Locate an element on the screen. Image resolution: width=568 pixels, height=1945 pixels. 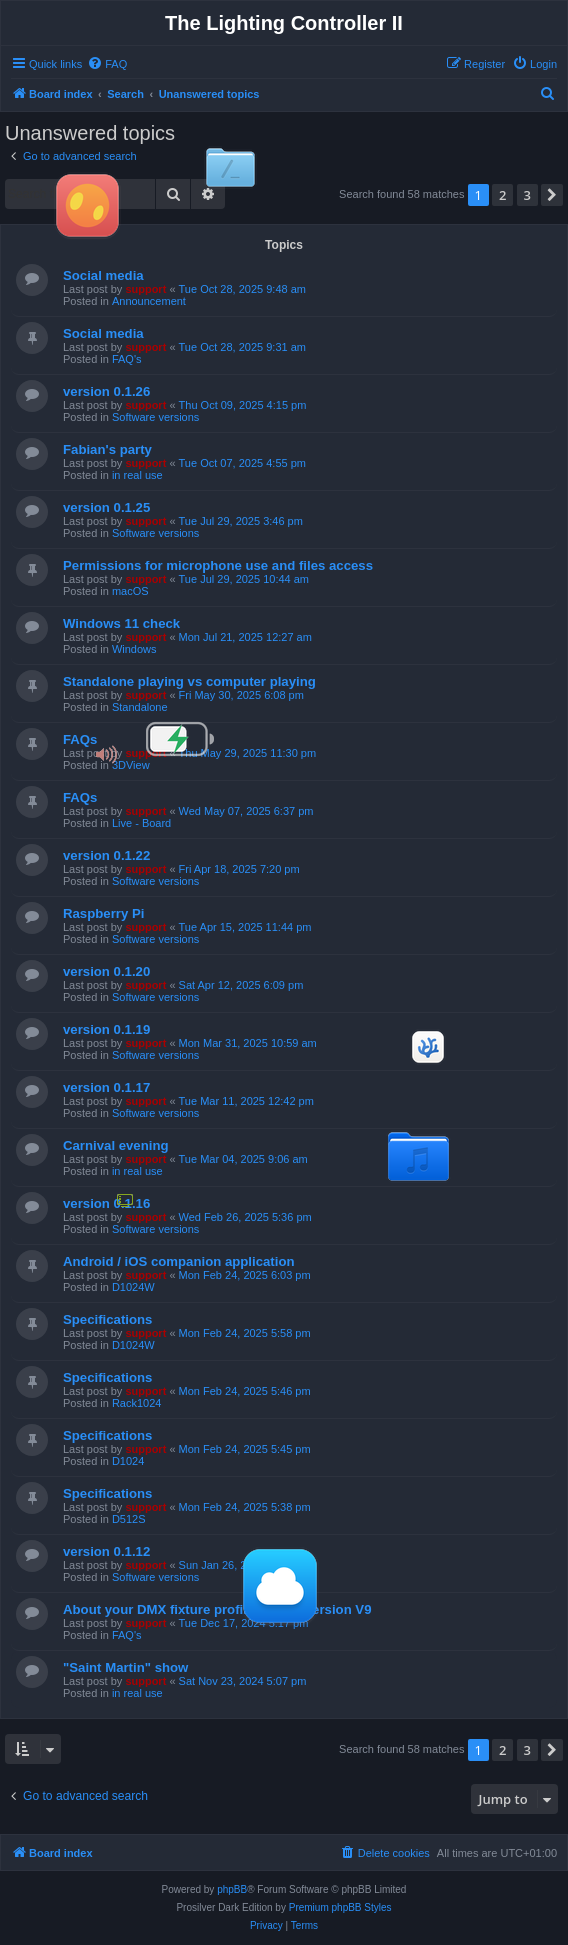
open your music files folder is located at coordinates (418, 1156).